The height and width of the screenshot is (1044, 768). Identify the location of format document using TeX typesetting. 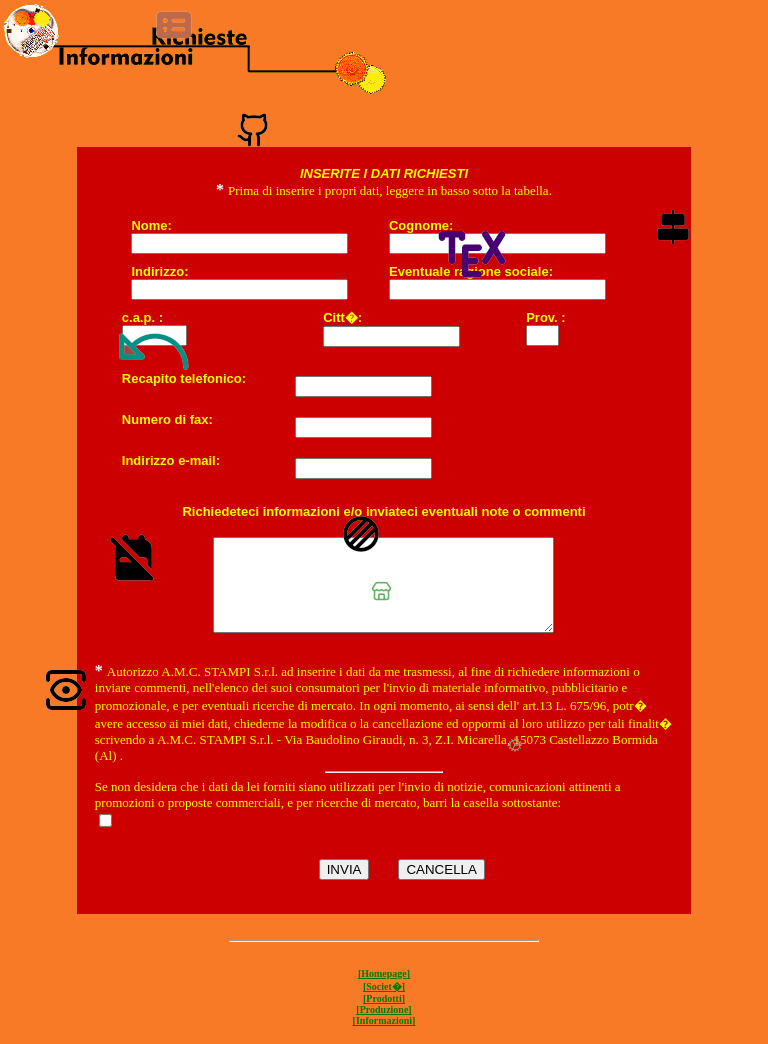
(472, 251).